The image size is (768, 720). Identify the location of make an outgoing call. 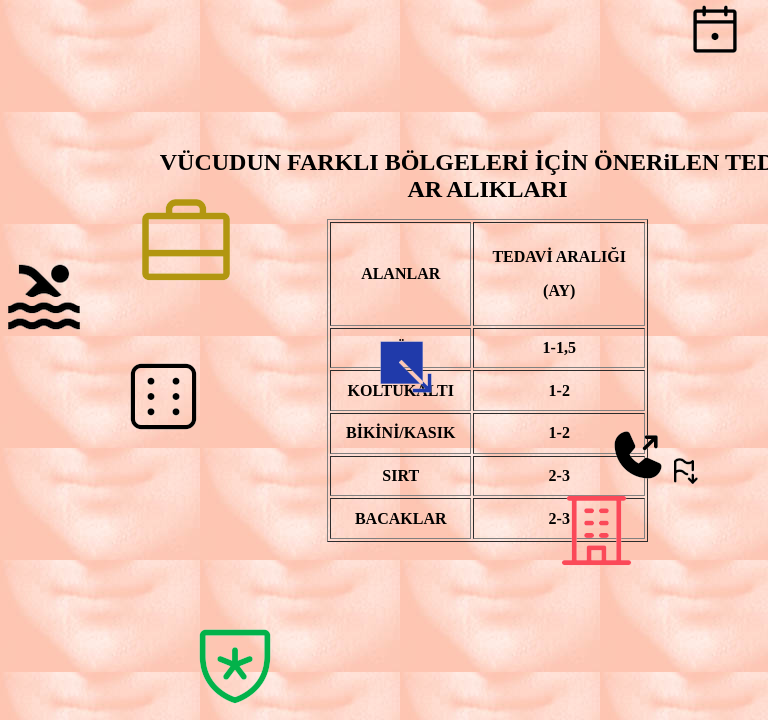
(639, 454).